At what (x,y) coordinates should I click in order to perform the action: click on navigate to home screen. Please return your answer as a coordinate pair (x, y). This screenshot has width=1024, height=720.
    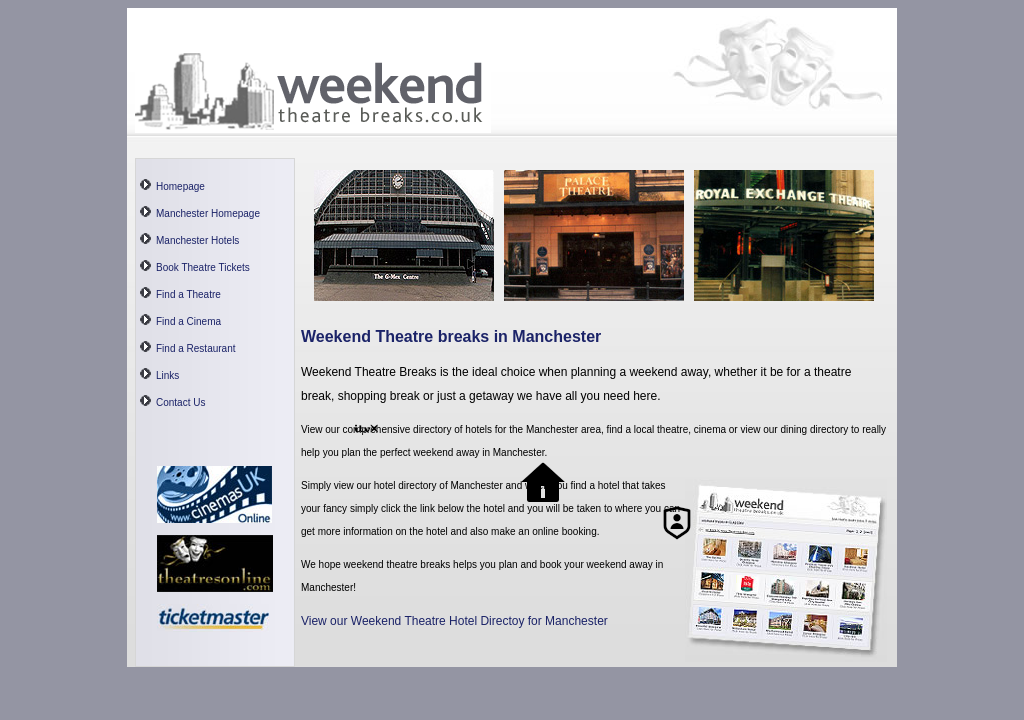
    Looking at the image, I should click on (543, 484).